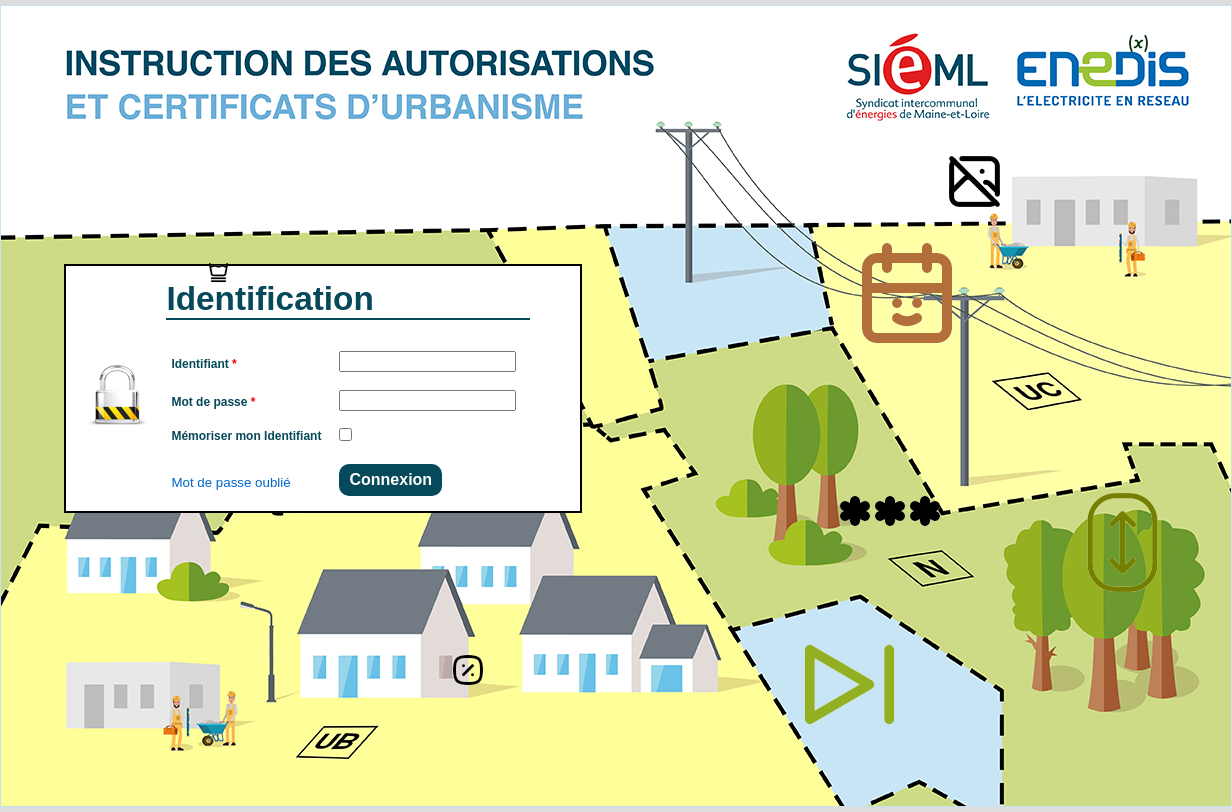 This screenshot has width=1232, height=812. What do you see at coordinates (974, 181) in the screenshot?
I see `image unavailable or cannot be displayed` at bounding box center [974, 181].